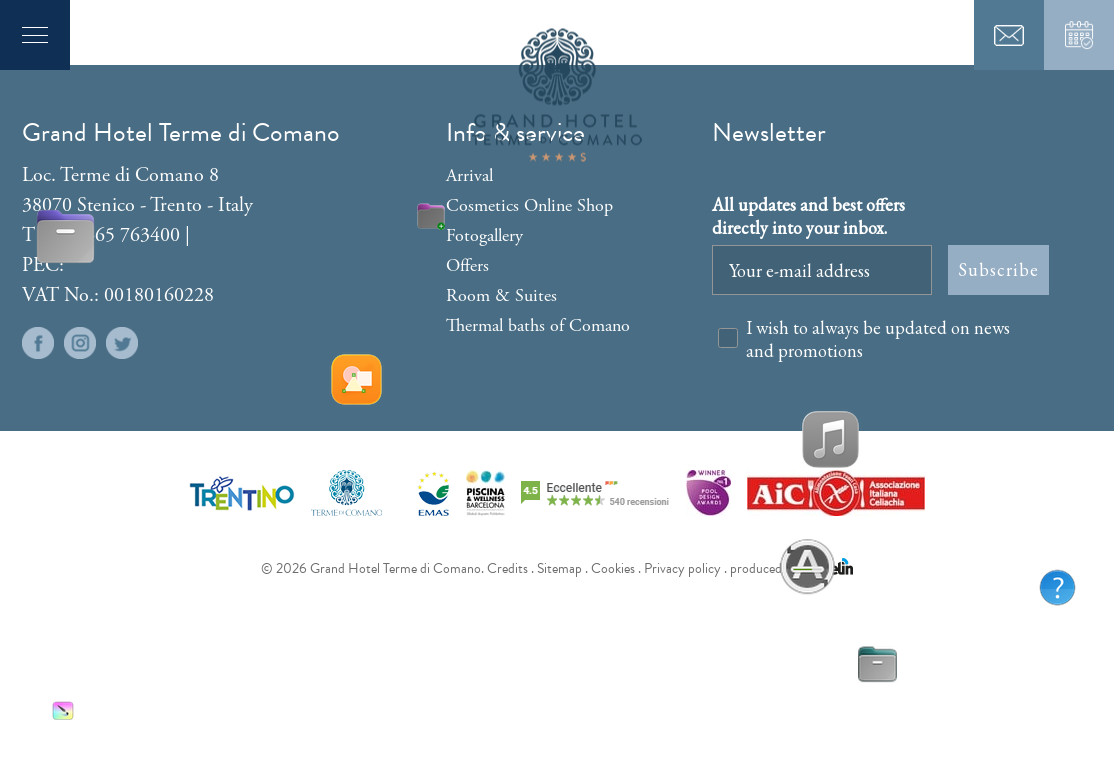 This screenshot has height=765, width=1114. What do you see at coordinates (1057, 587) in the screenshot?
I see `access help documentation and support` at bounding box center [1057, 587].